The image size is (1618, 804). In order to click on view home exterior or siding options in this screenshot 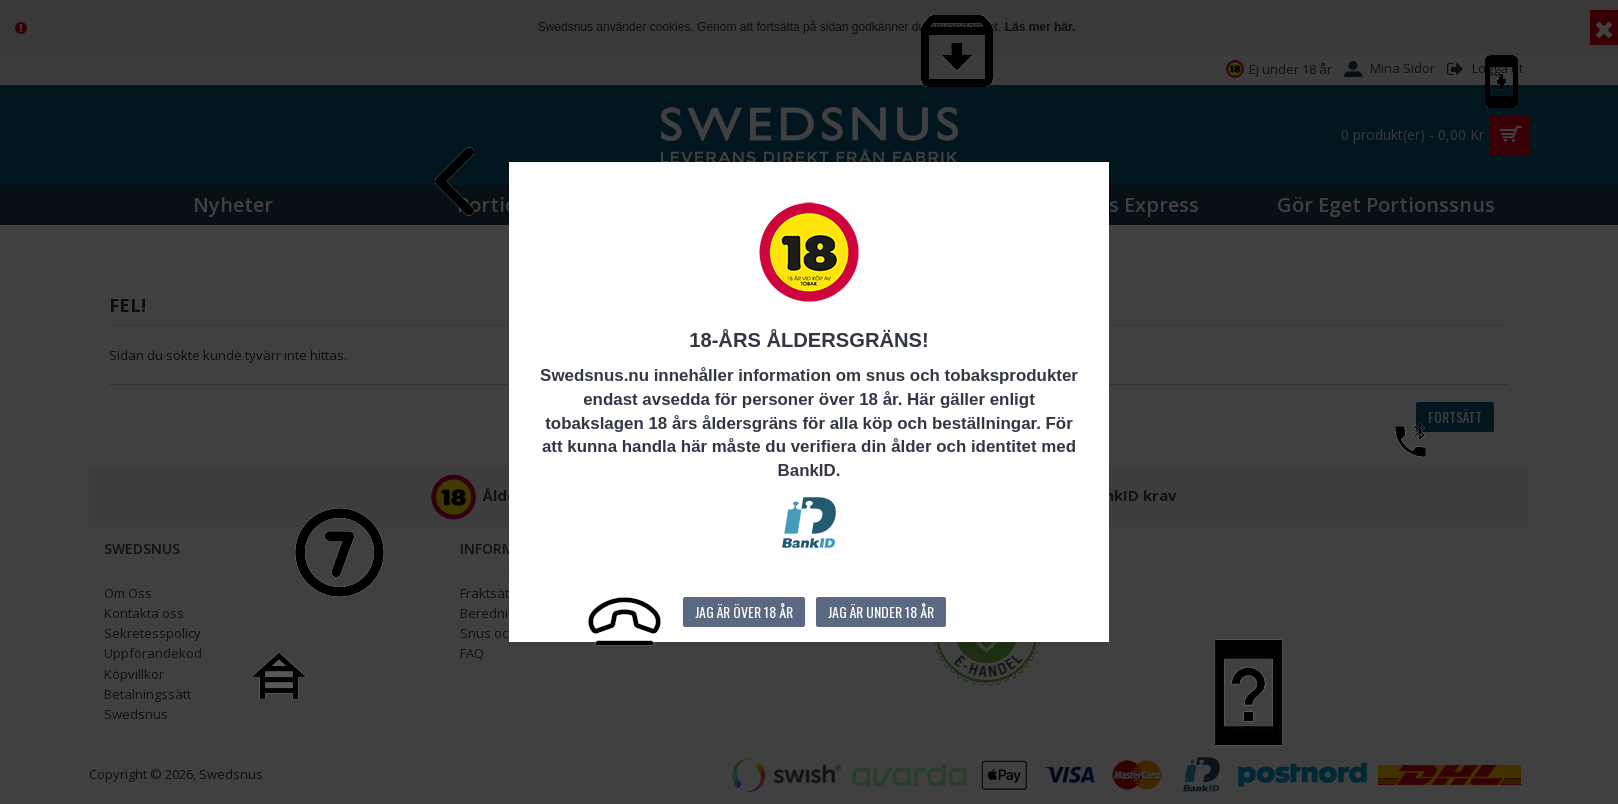, I will do `click(279, 677)`.